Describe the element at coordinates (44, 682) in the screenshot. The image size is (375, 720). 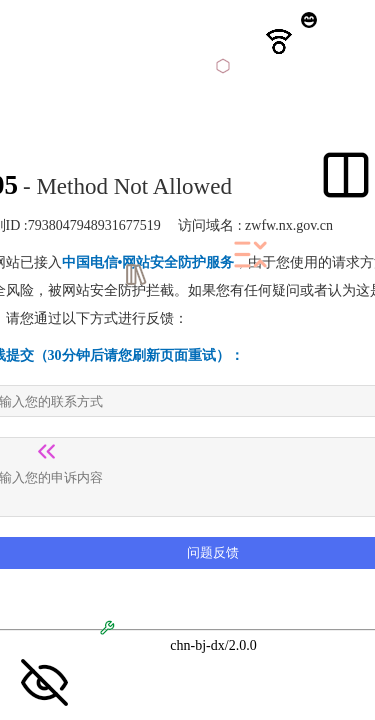
I see `hide password or sensitive content` at that location.